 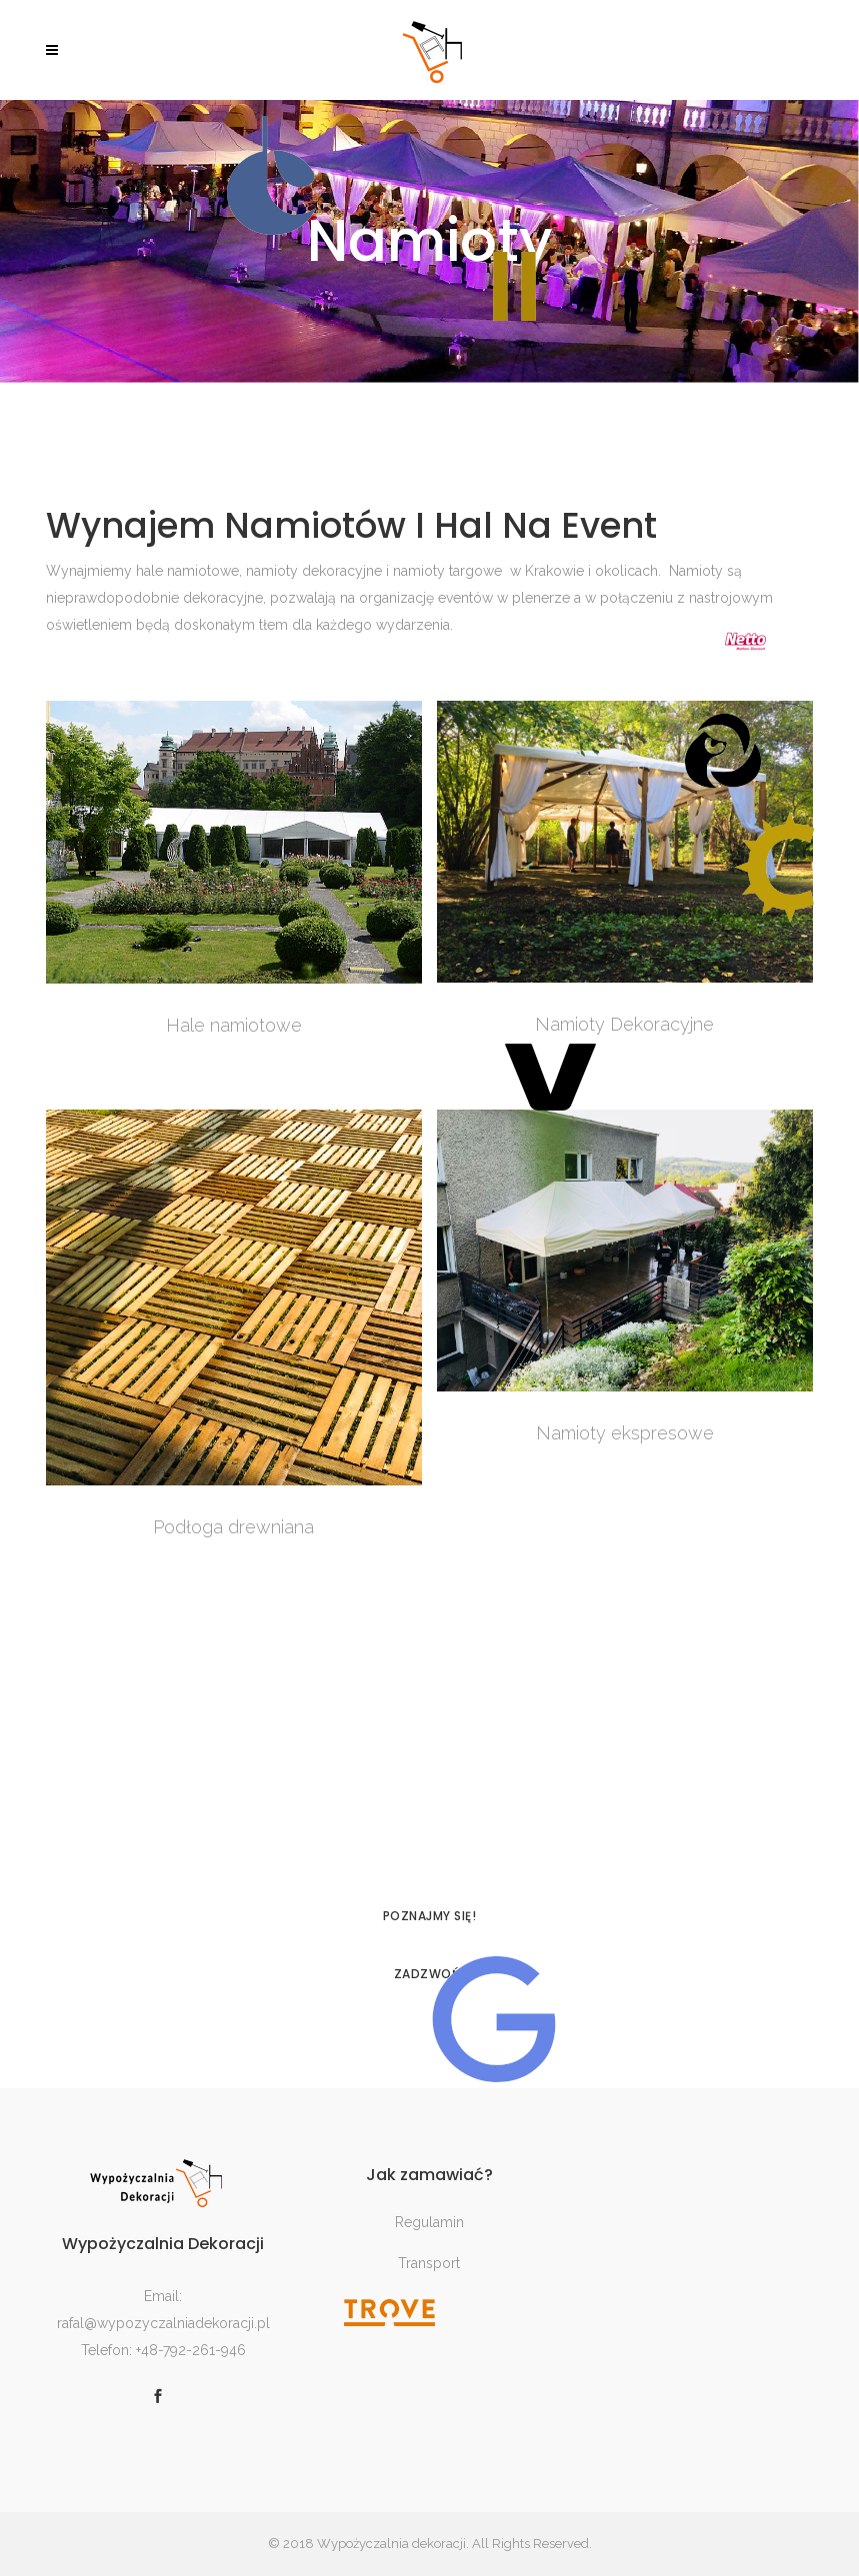 What do you see at coordinates (723, 751) in the screenshot?
I see `FerretDB brand logo` at bounding box center [723, 751].